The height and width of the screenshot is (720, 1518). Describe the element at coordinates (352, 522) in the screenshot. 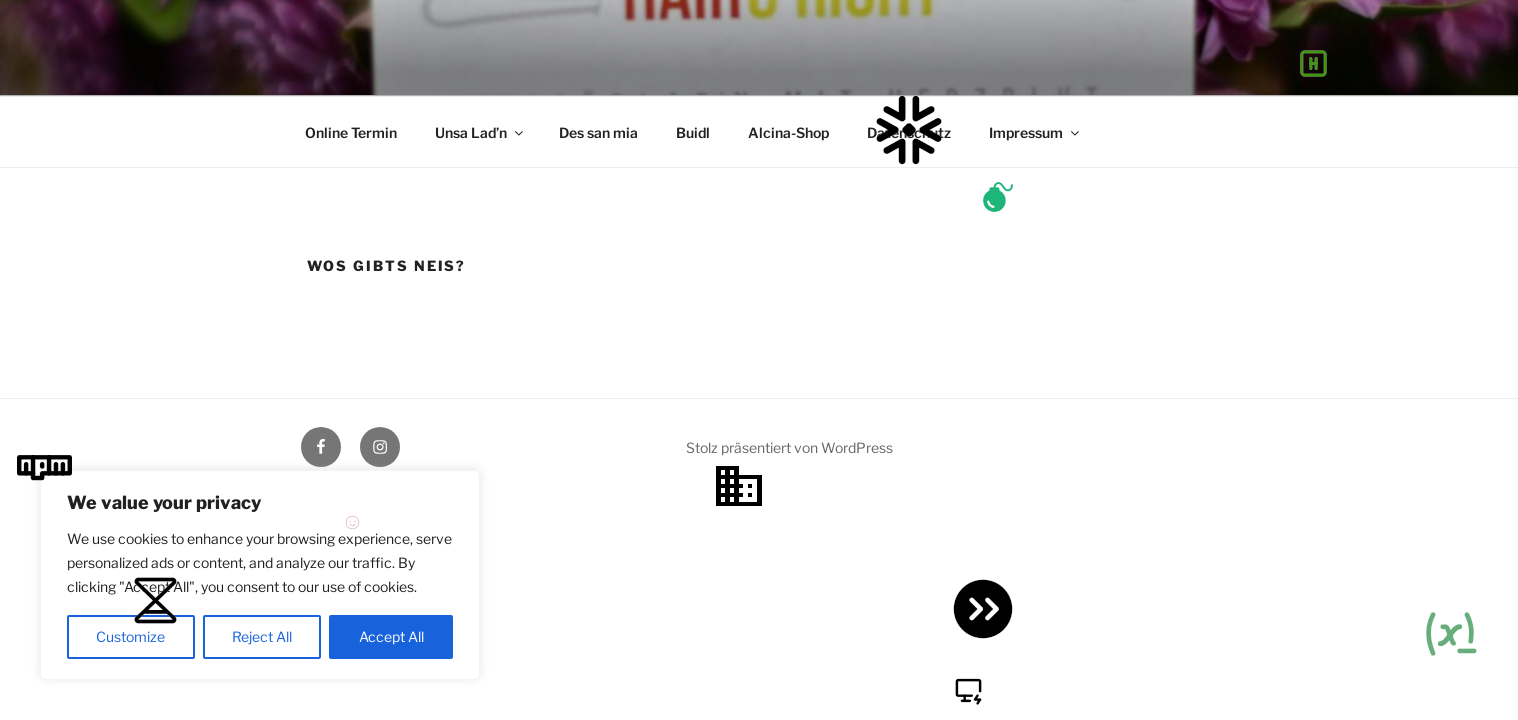

I see `insert a winking emoji or emoticon` at that location.